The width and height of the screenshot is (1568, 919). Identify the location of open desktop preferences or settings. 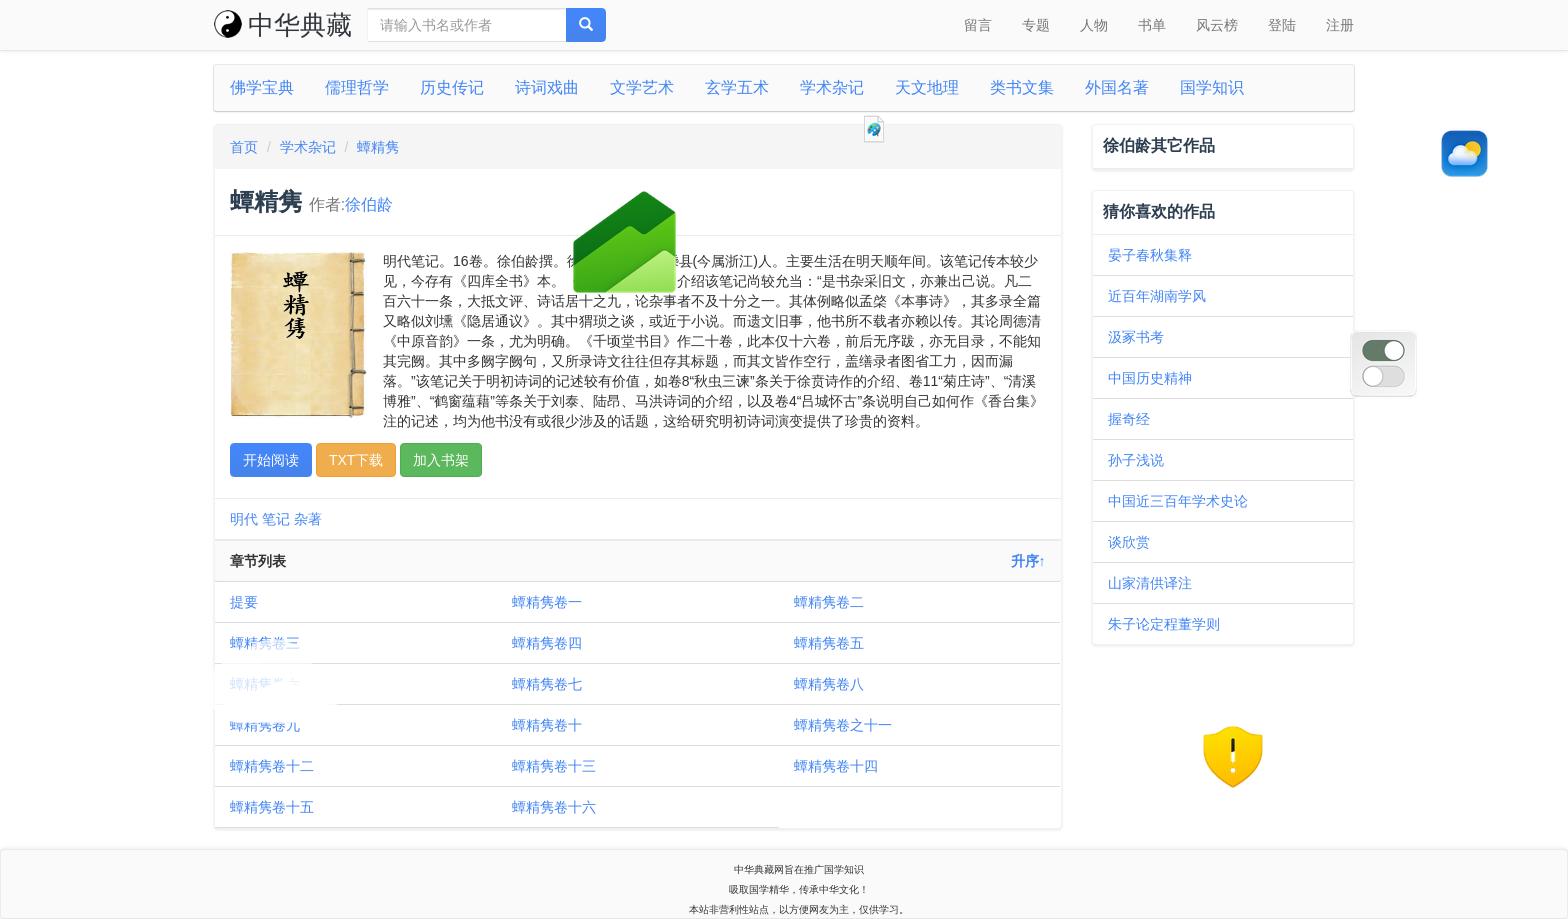
(1383, 363).